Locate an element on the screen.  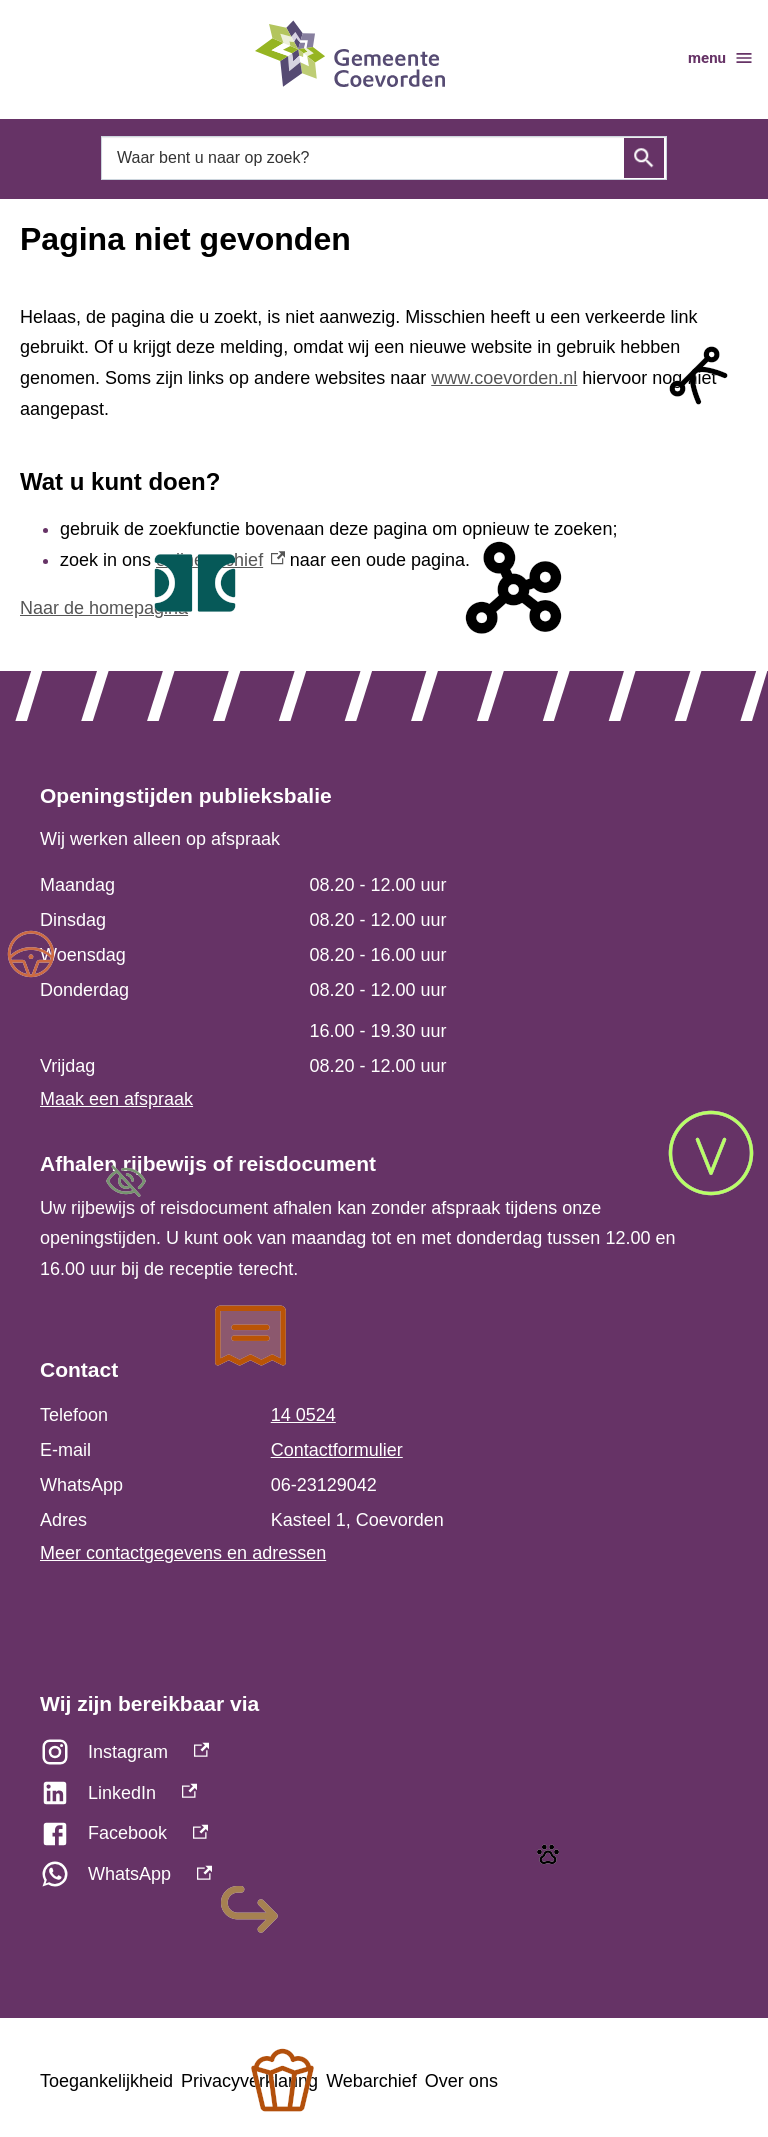
view basketball court information is located at coordinates (195, 583).